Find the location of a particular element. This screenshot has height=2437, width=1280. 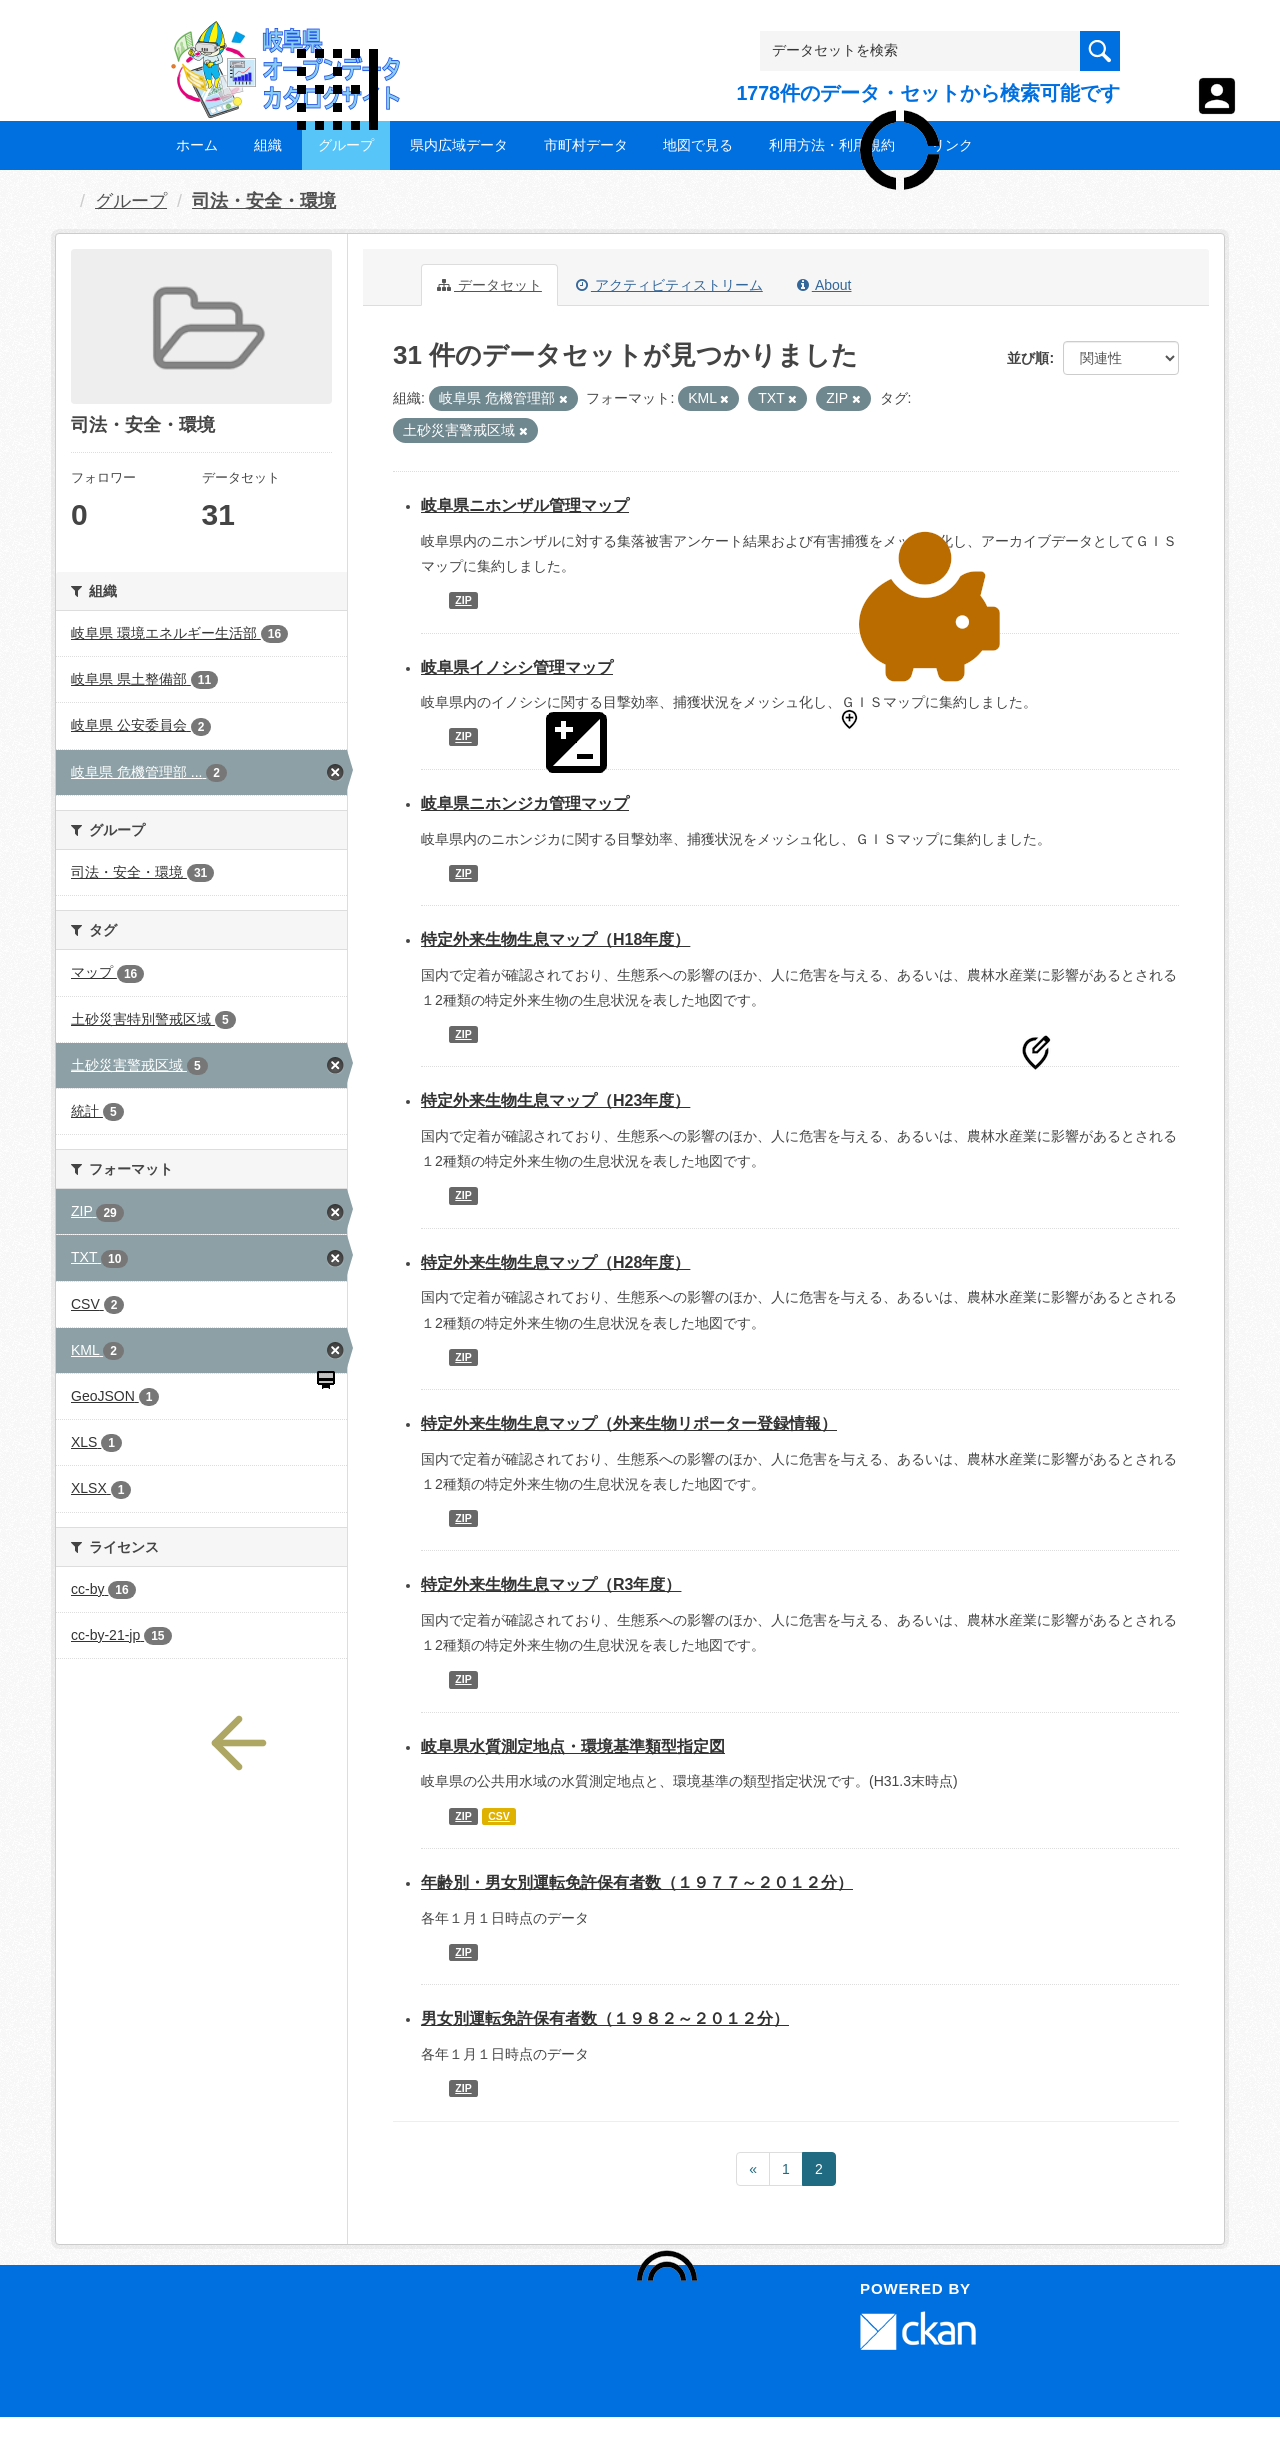

access your account or profile is located at coordinates (1217, 96).